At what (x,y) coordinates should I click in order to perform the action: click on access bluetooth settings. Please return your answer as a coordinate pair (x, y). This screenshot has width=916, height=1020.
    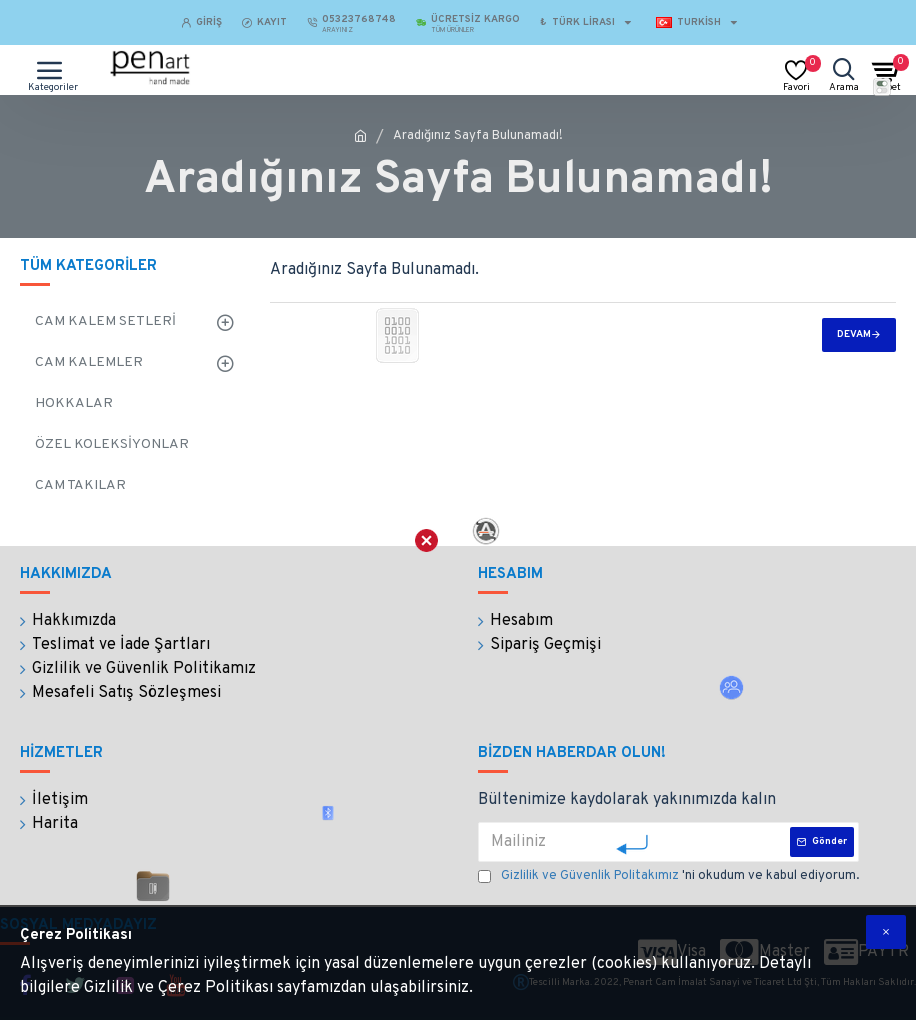
    Looking at the image, I should click on (328, 813).